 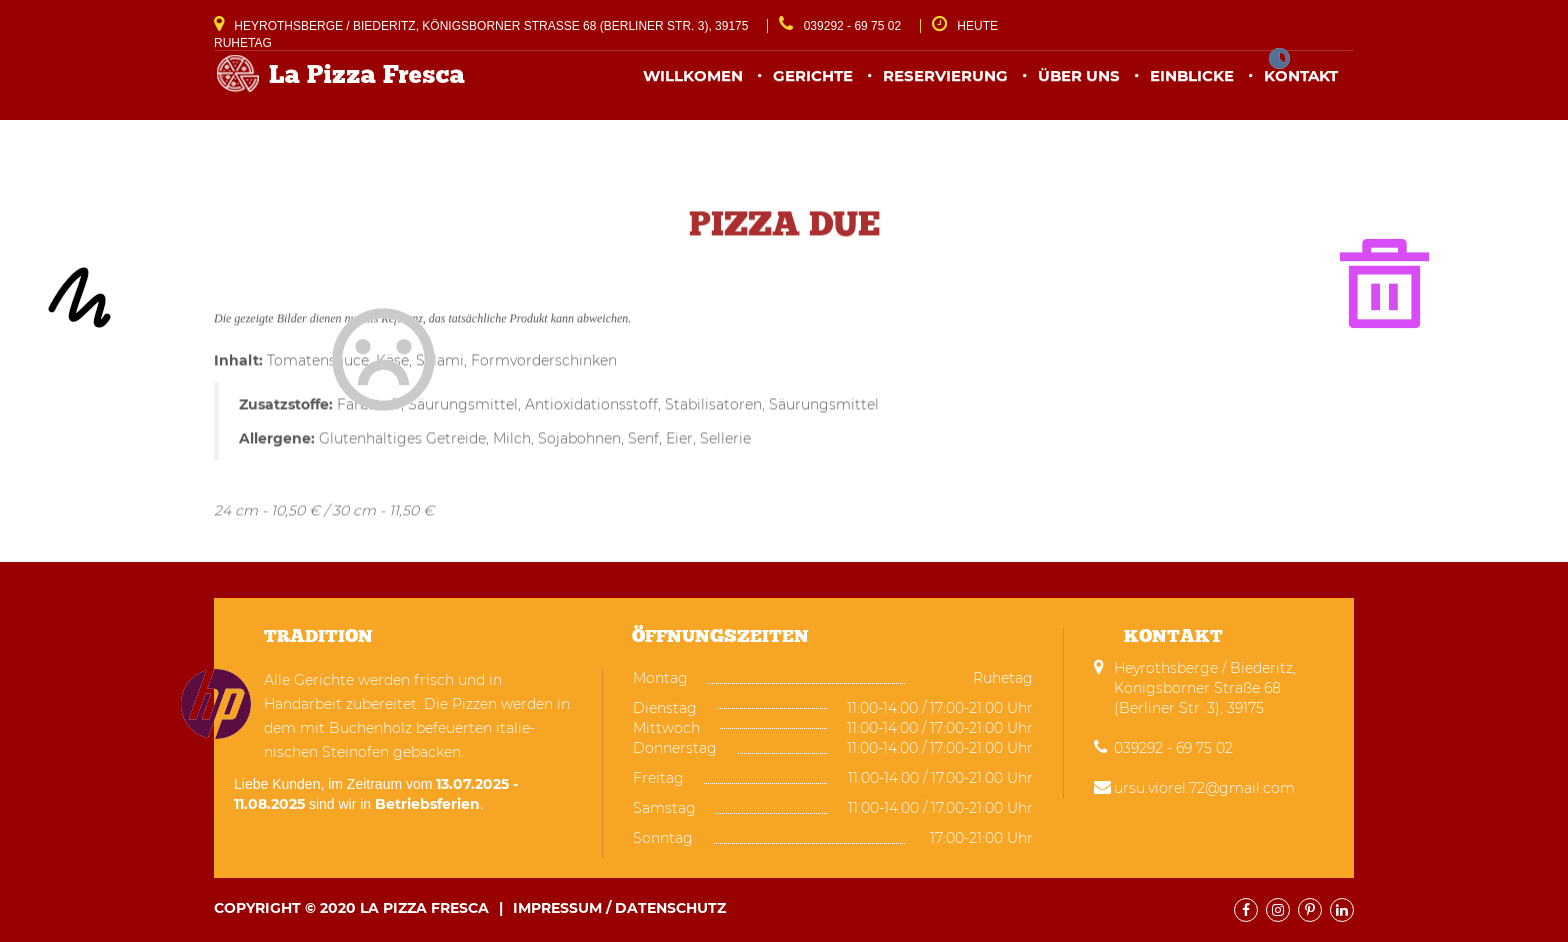 I want to click on rate experience as negative or unsatisfied, so click(x=383, y=359).